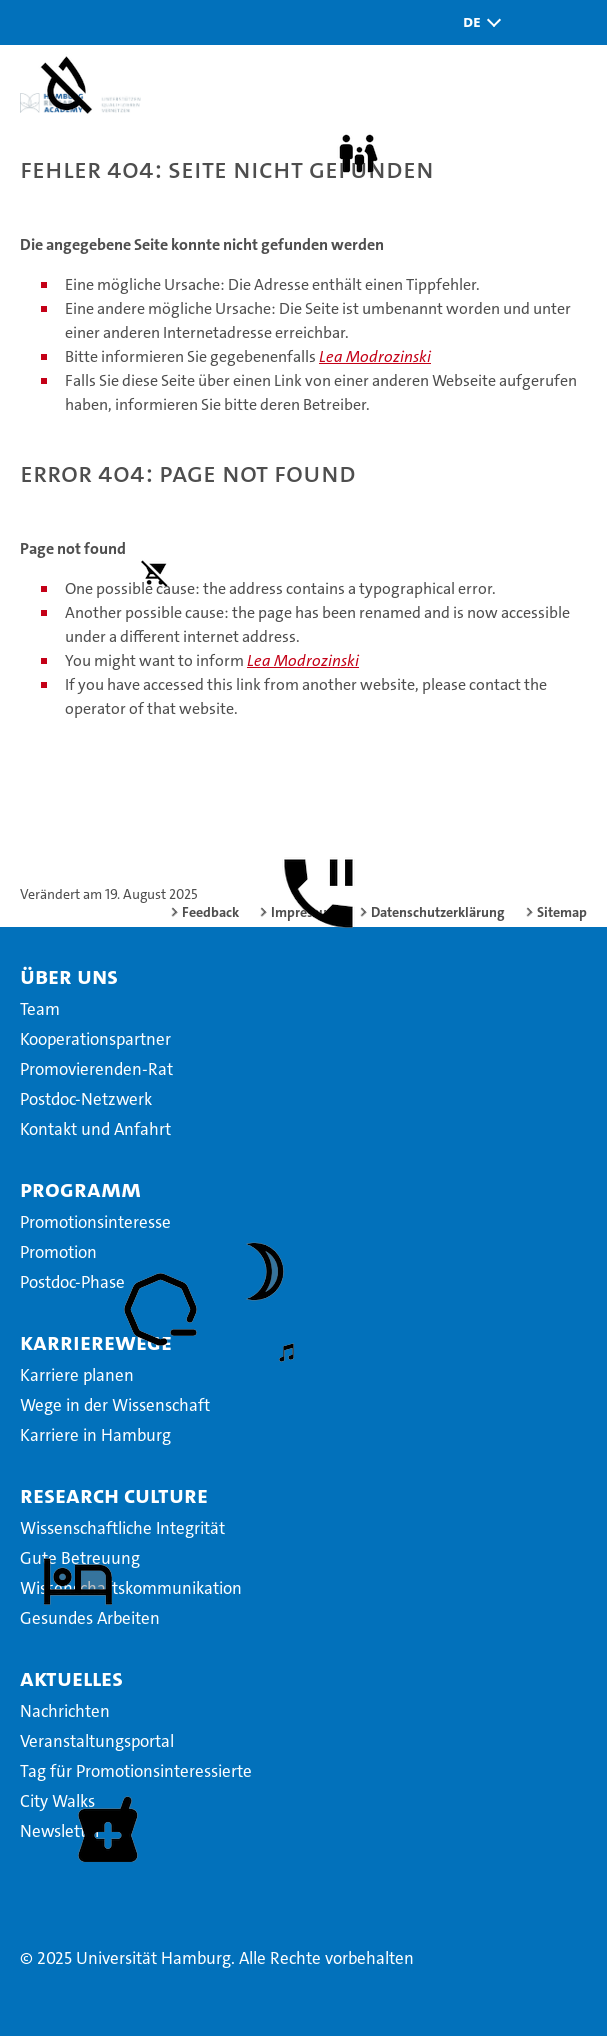 This screenshot has height=2036, width=607. I want to click on remove or delete an item with a warning, so click(160, 1309).